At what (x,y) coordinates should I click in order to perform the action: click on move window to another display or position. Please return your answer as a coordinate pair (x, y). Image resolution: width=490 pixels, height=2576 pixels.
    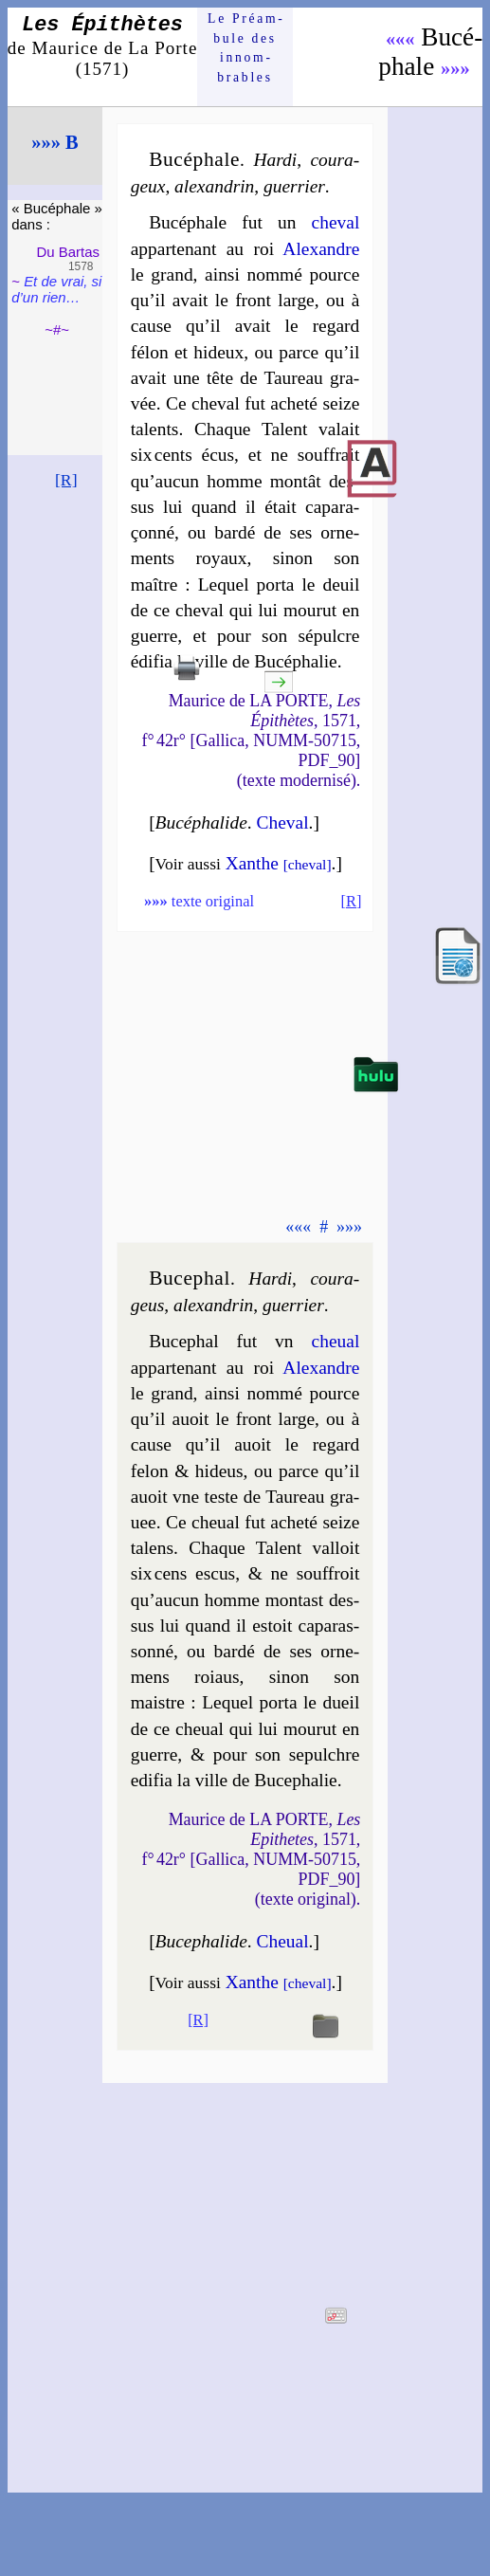
    Looking at the image, I should click on (279, 682).